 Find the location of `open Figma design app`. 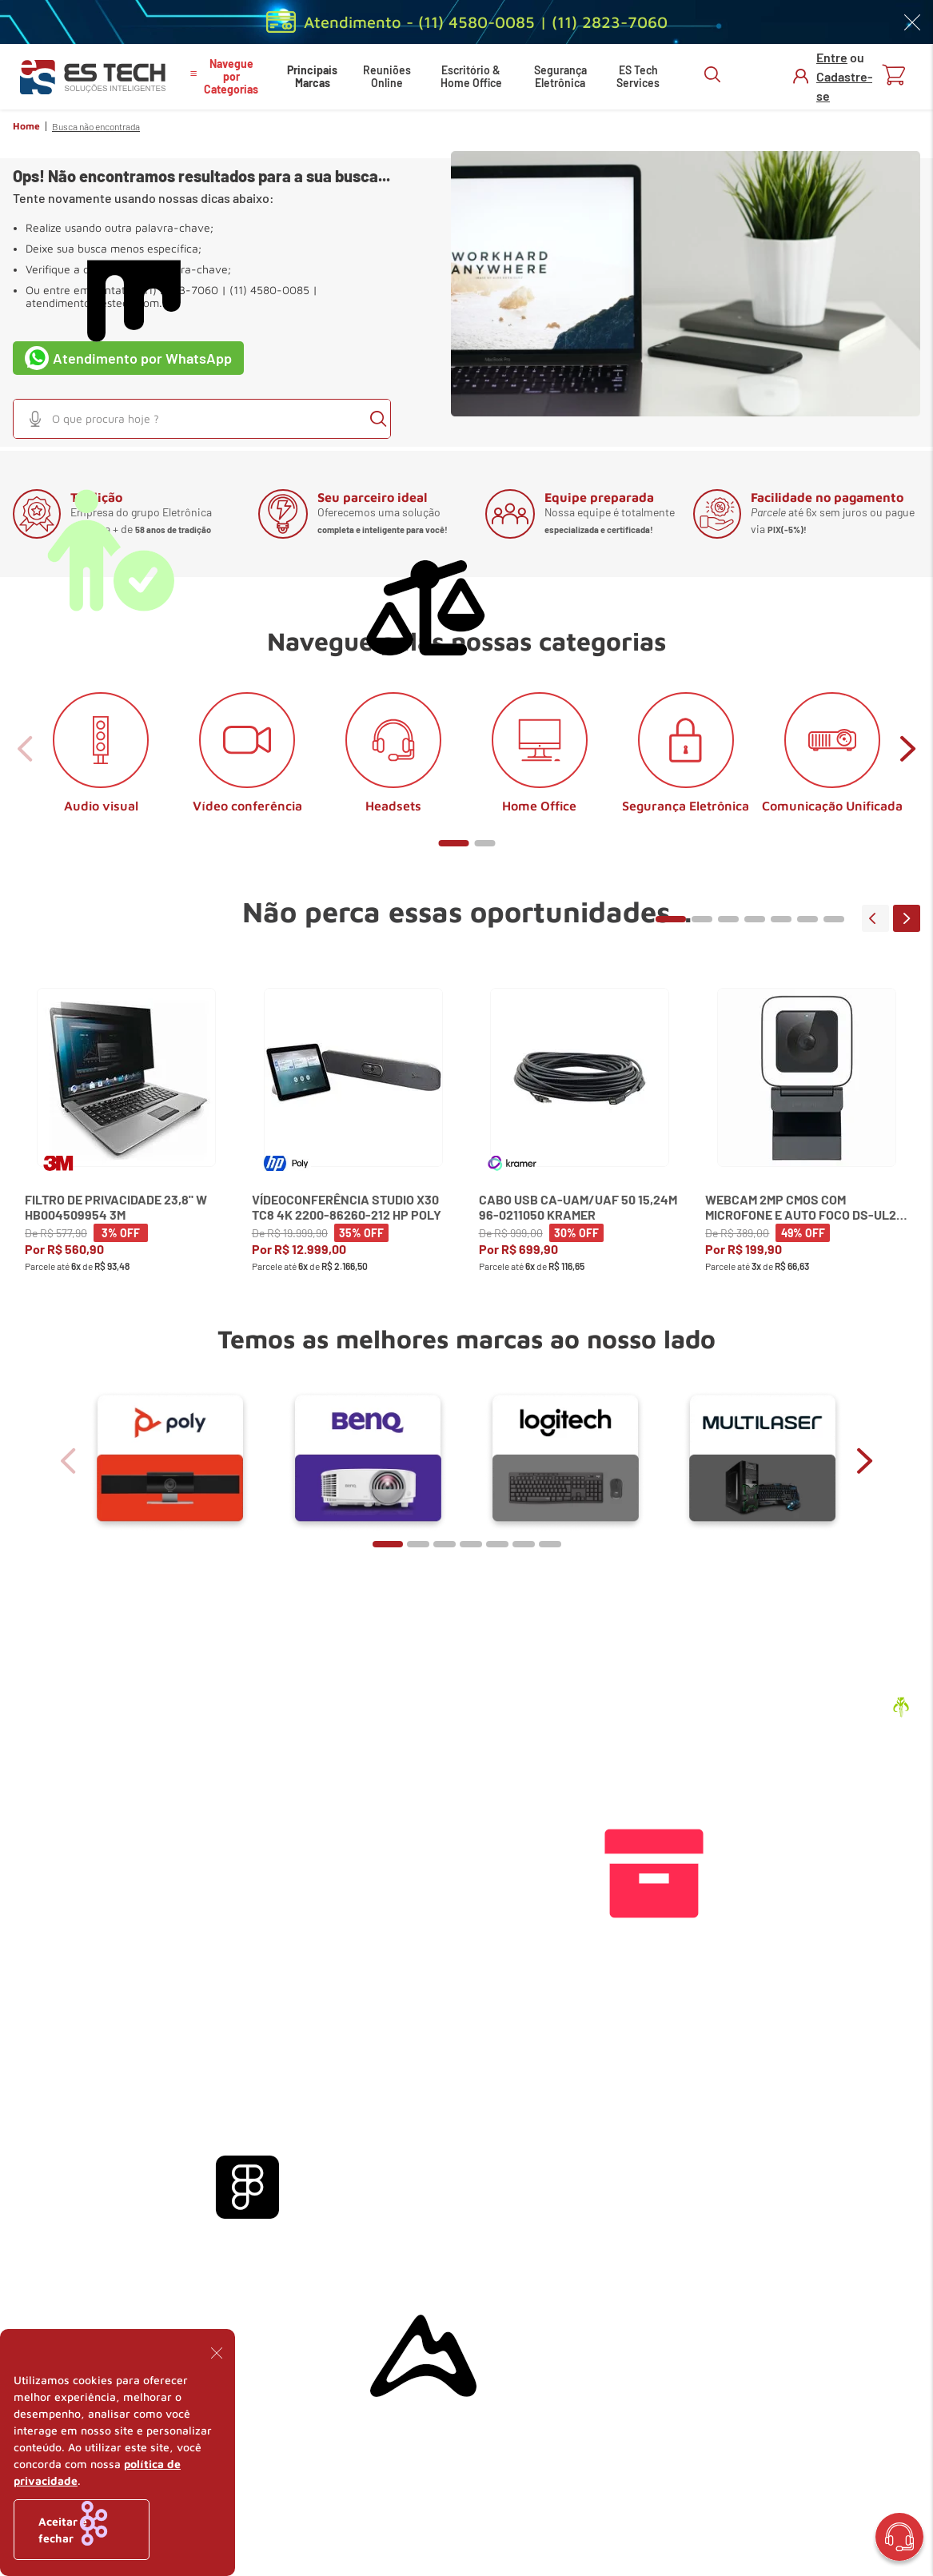

open Figma design app is located at coordinates (247, 2187).